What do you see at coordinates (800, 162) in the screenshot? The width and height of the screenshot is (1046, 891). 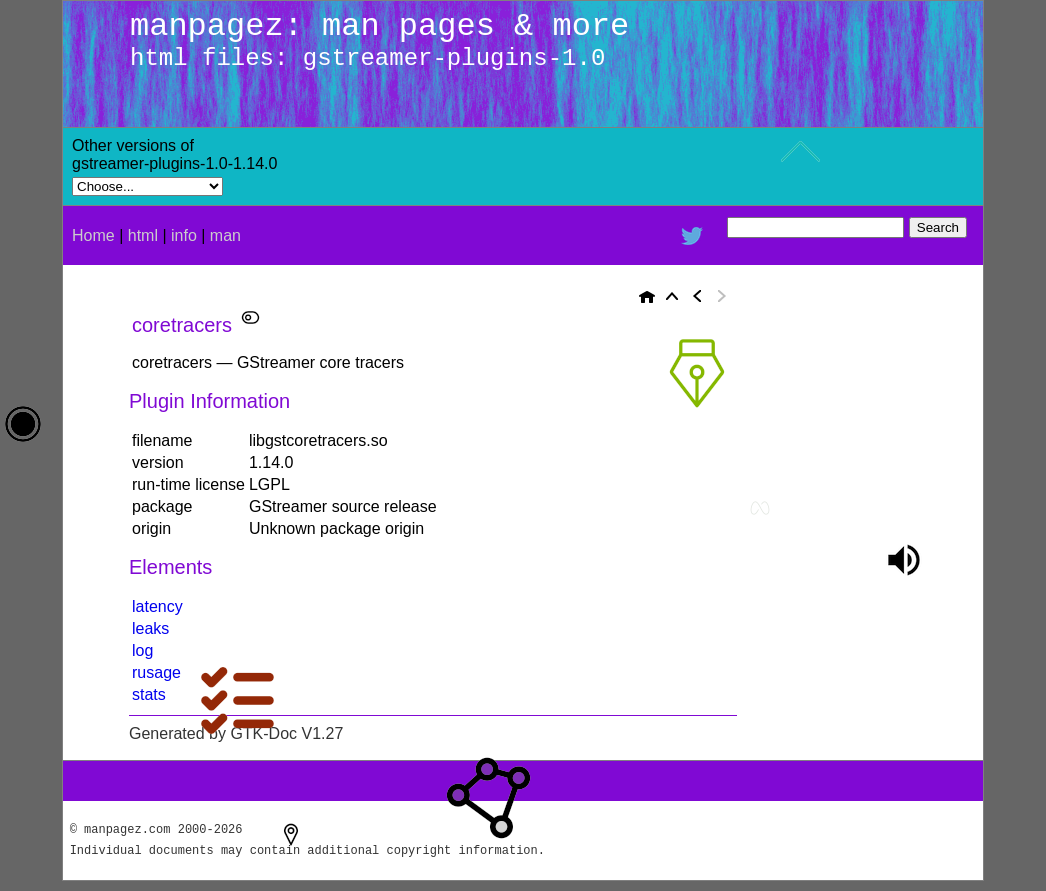 I see `collapse or minimize a section` at bounding box center [800, 162].